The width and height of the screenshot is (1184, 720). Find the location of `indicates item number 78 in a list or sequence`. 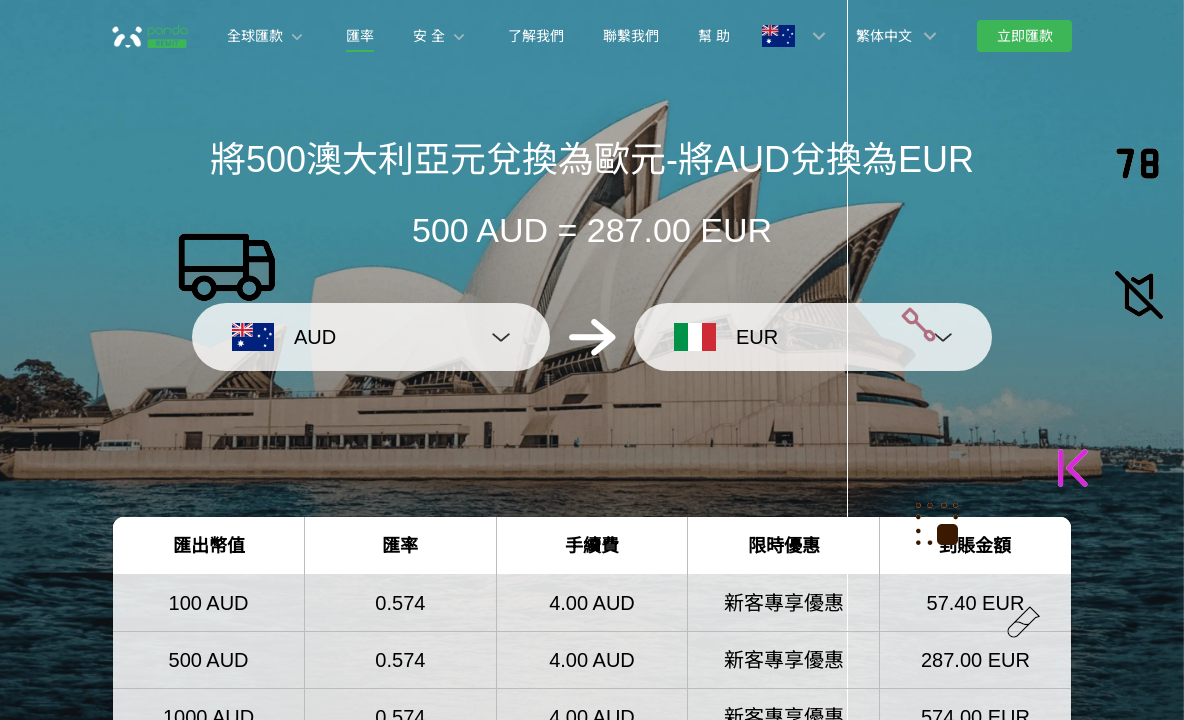

indicates item number 78 in a list or sequence is located at coordinates (1137, 163).